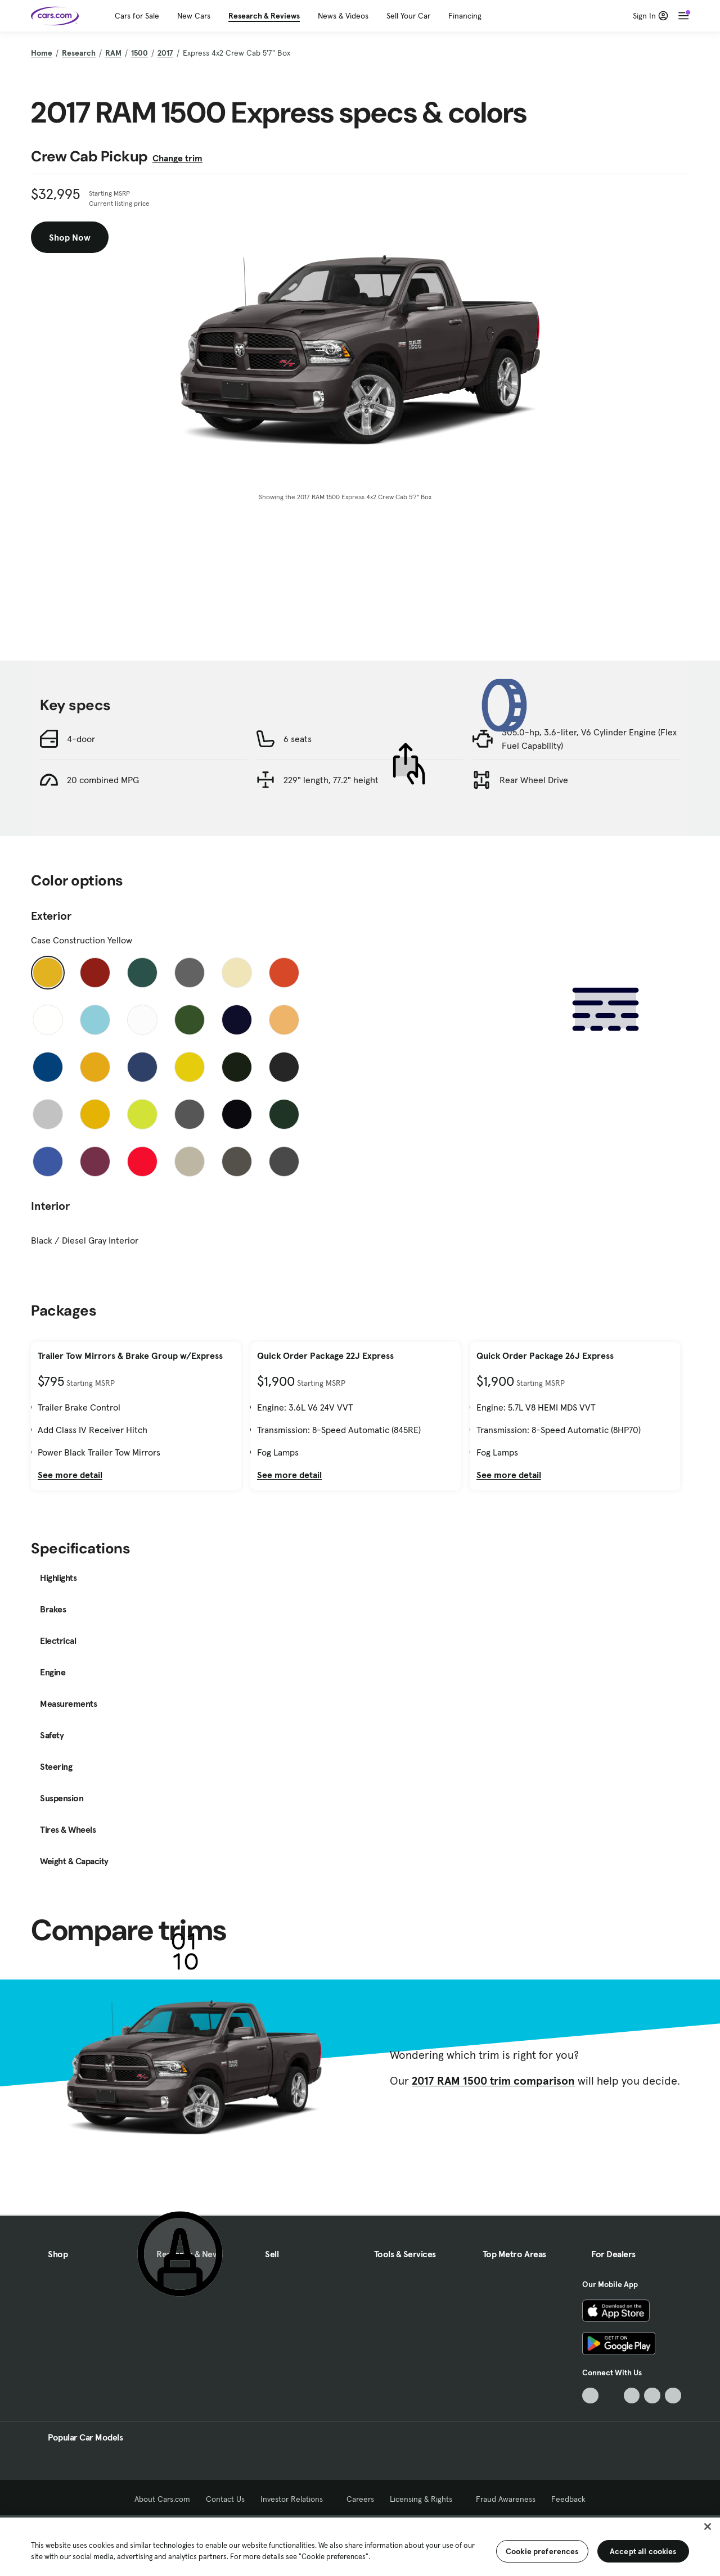 Image resolution: width=720 pixels, height=2576 pixels. I want to click on apply a gradient effect to selected element, so click(605, 1010).